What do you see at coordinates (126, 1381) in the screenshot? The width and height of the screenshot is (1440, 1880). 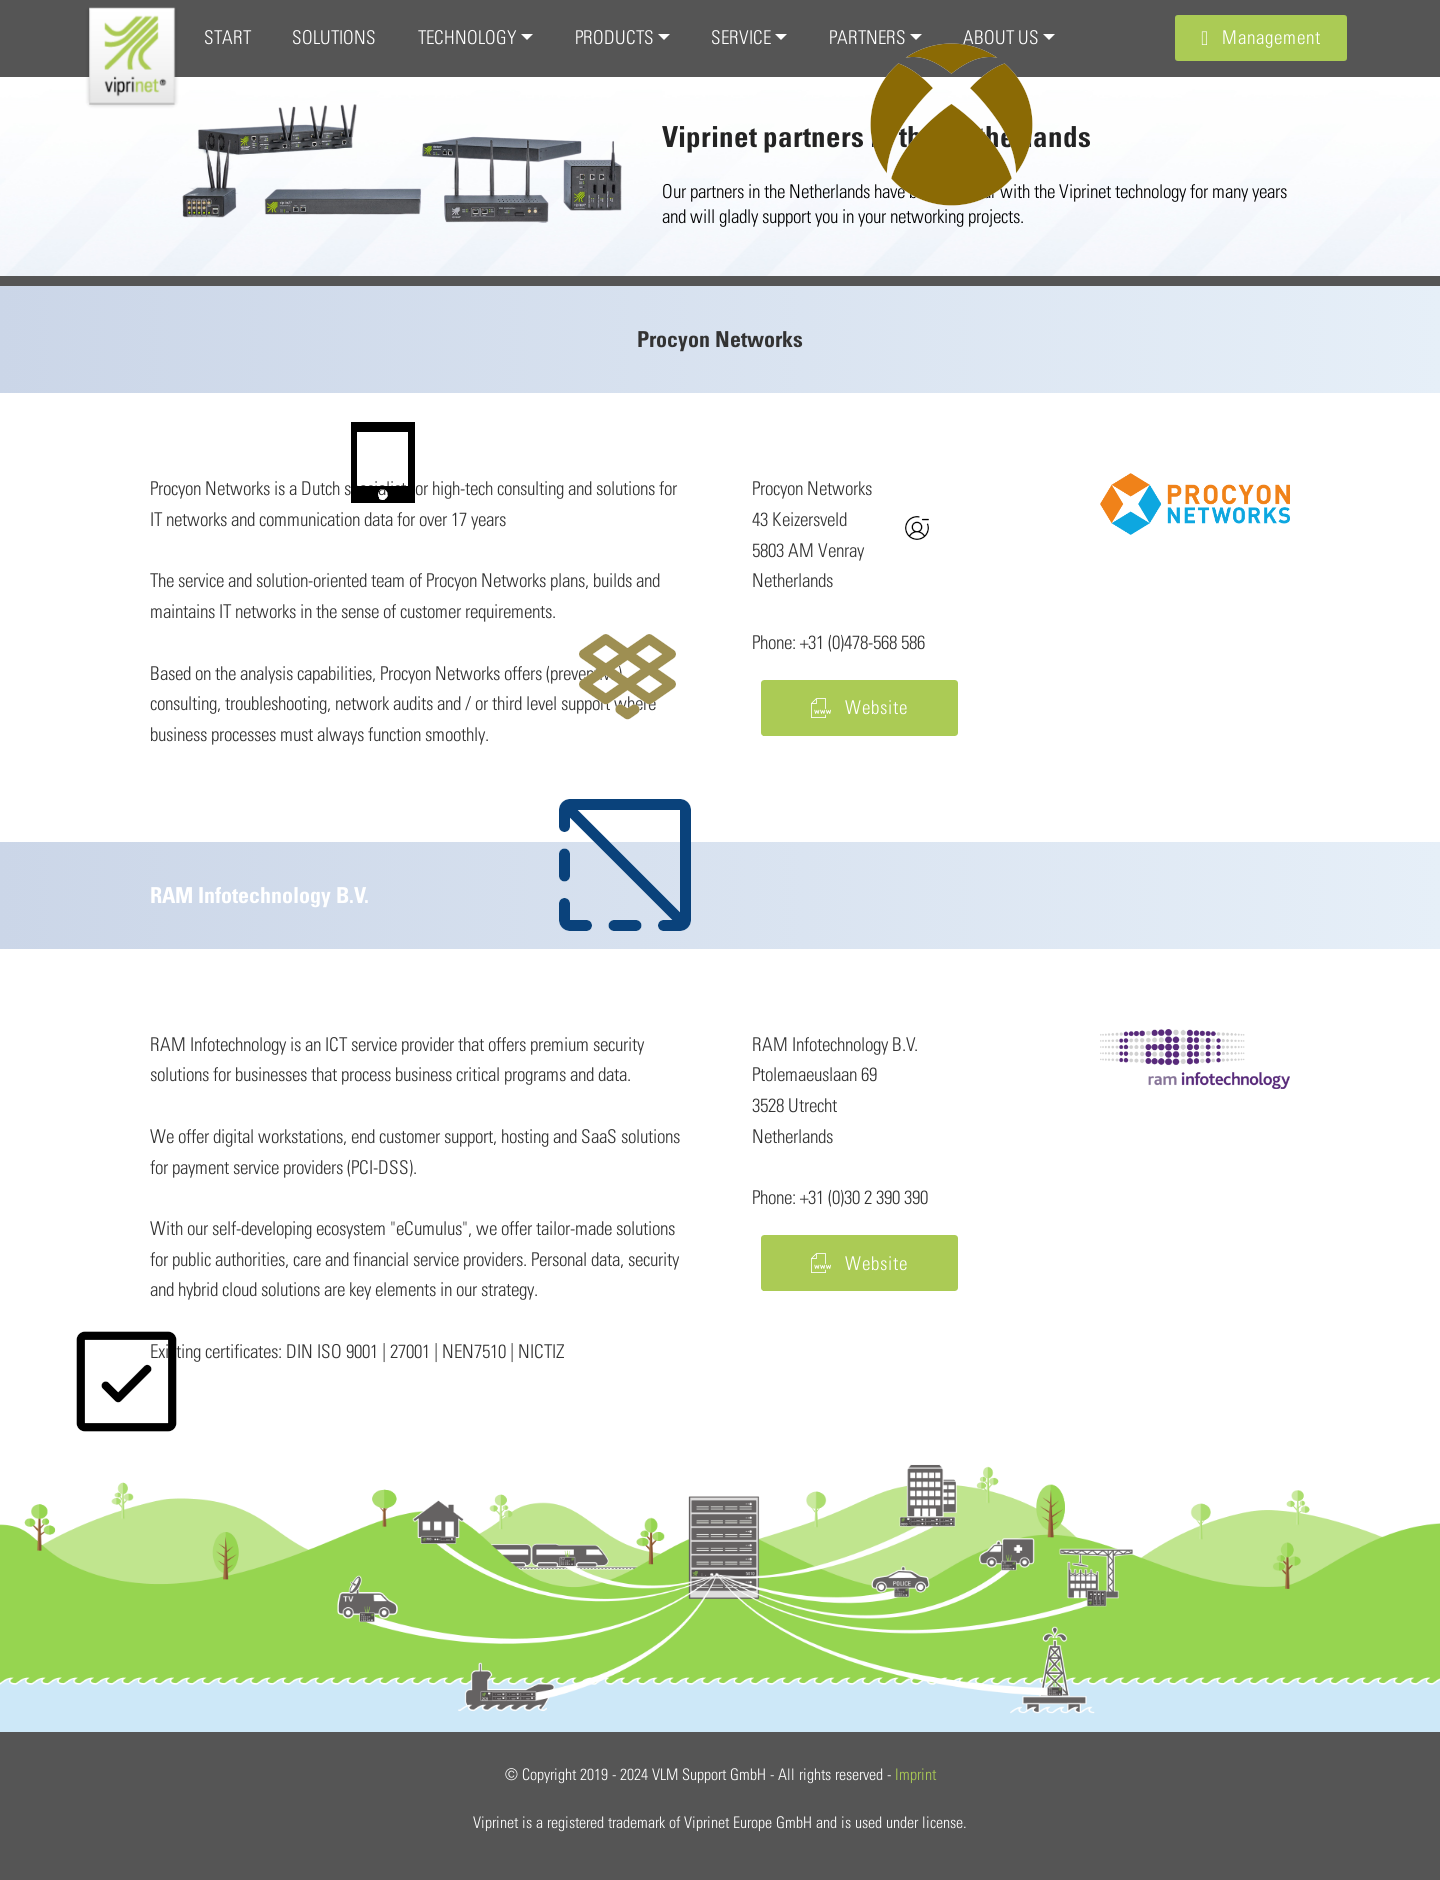 I see `mark a task or item as complete` at bounding box center [126, 1381].